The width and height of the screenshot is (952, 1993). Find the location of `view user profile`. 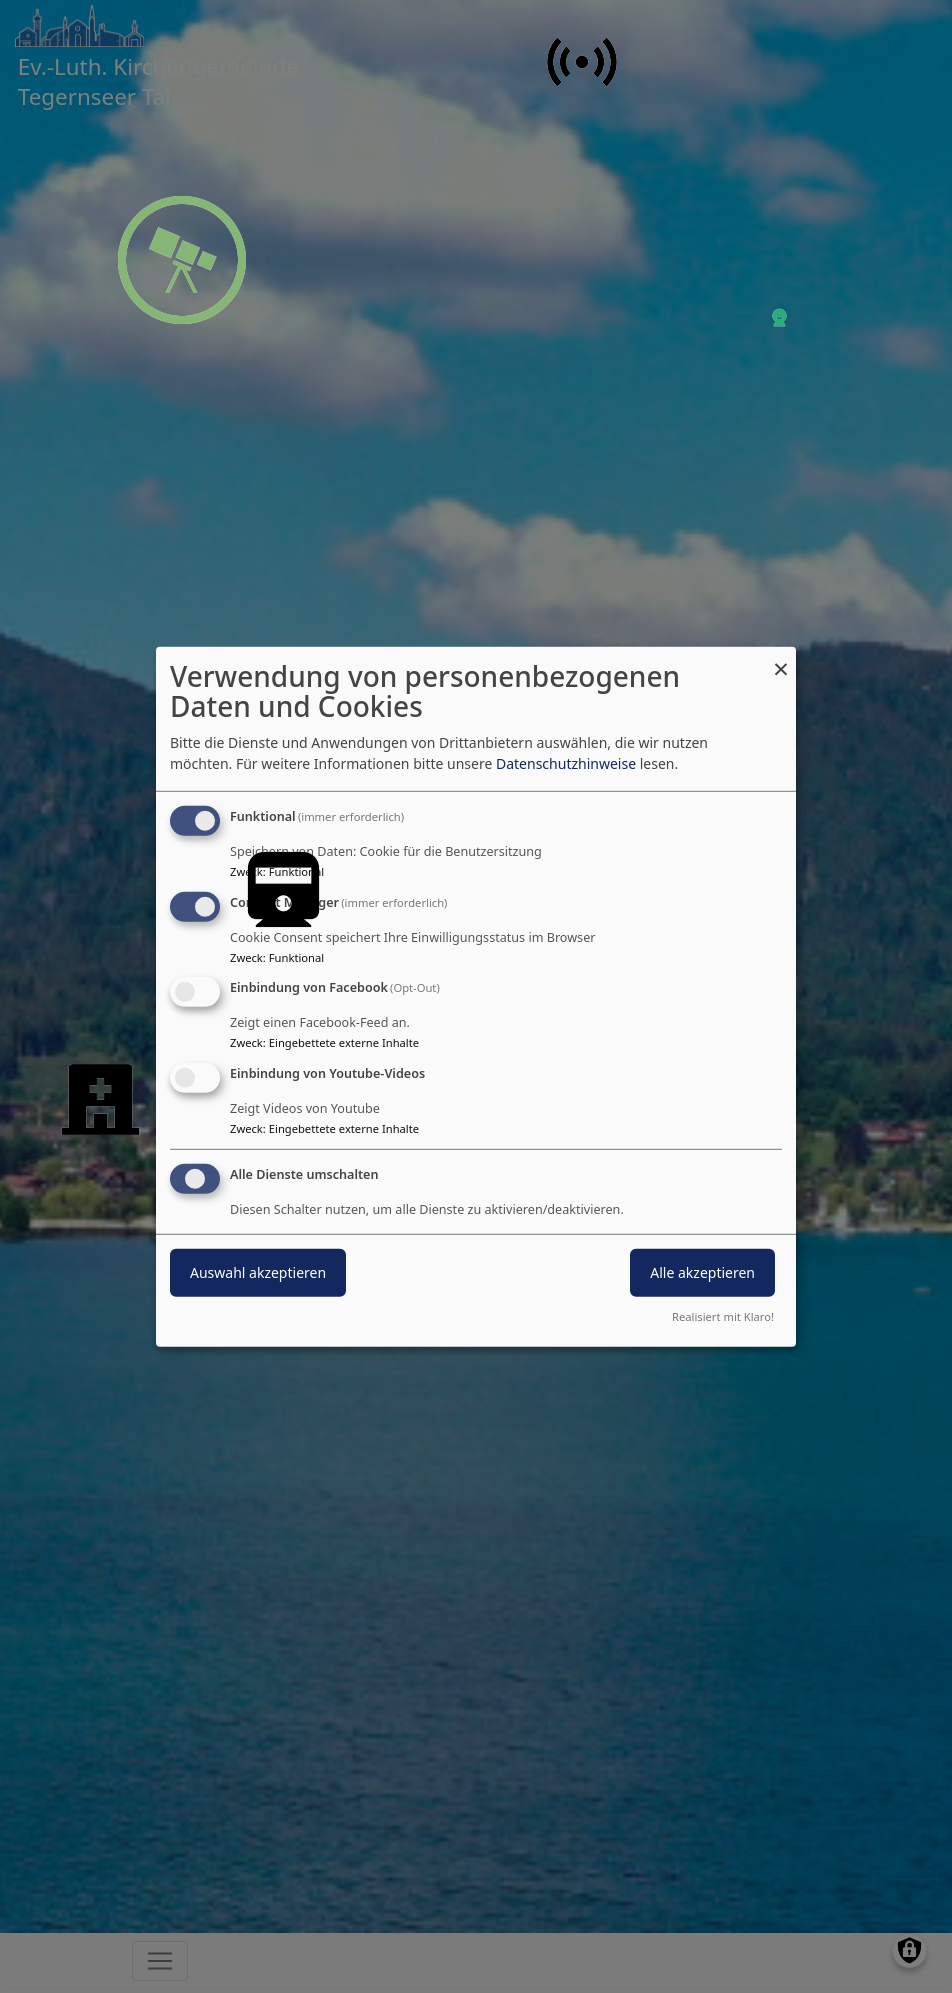

view user profile is located at coordinates (779, 317).